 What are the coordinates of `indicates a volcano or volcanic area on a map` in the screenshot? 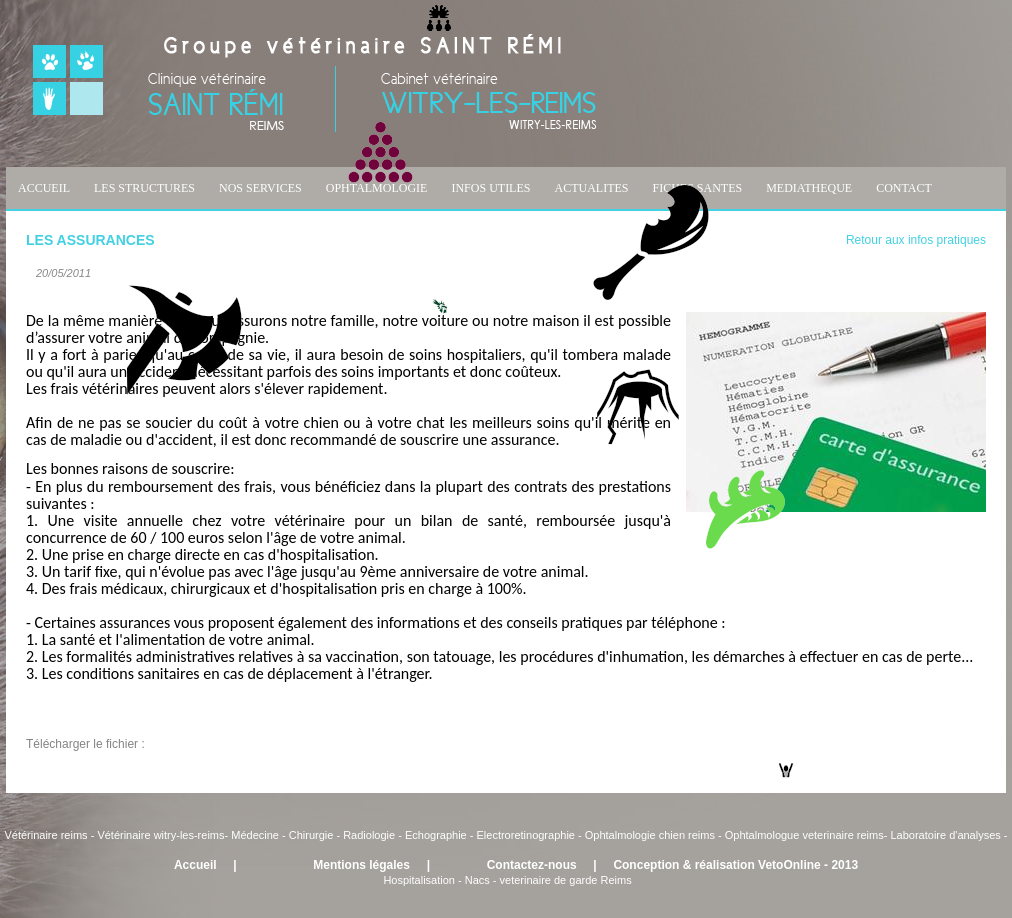 It's located at (638, 403).